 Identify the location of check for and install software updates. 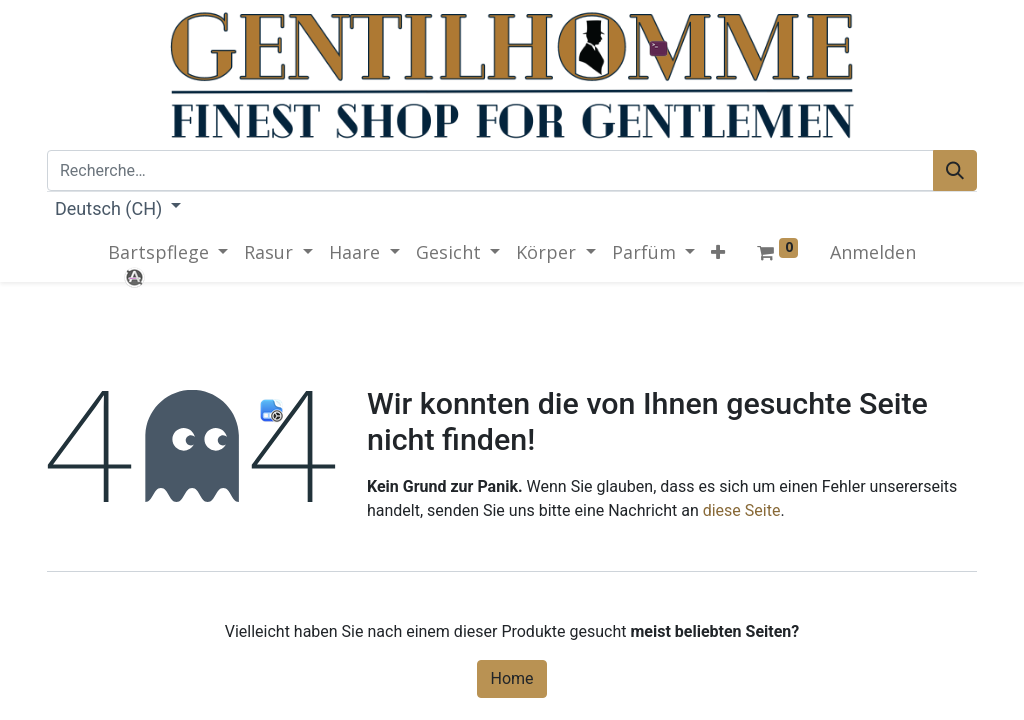
(134, 277).